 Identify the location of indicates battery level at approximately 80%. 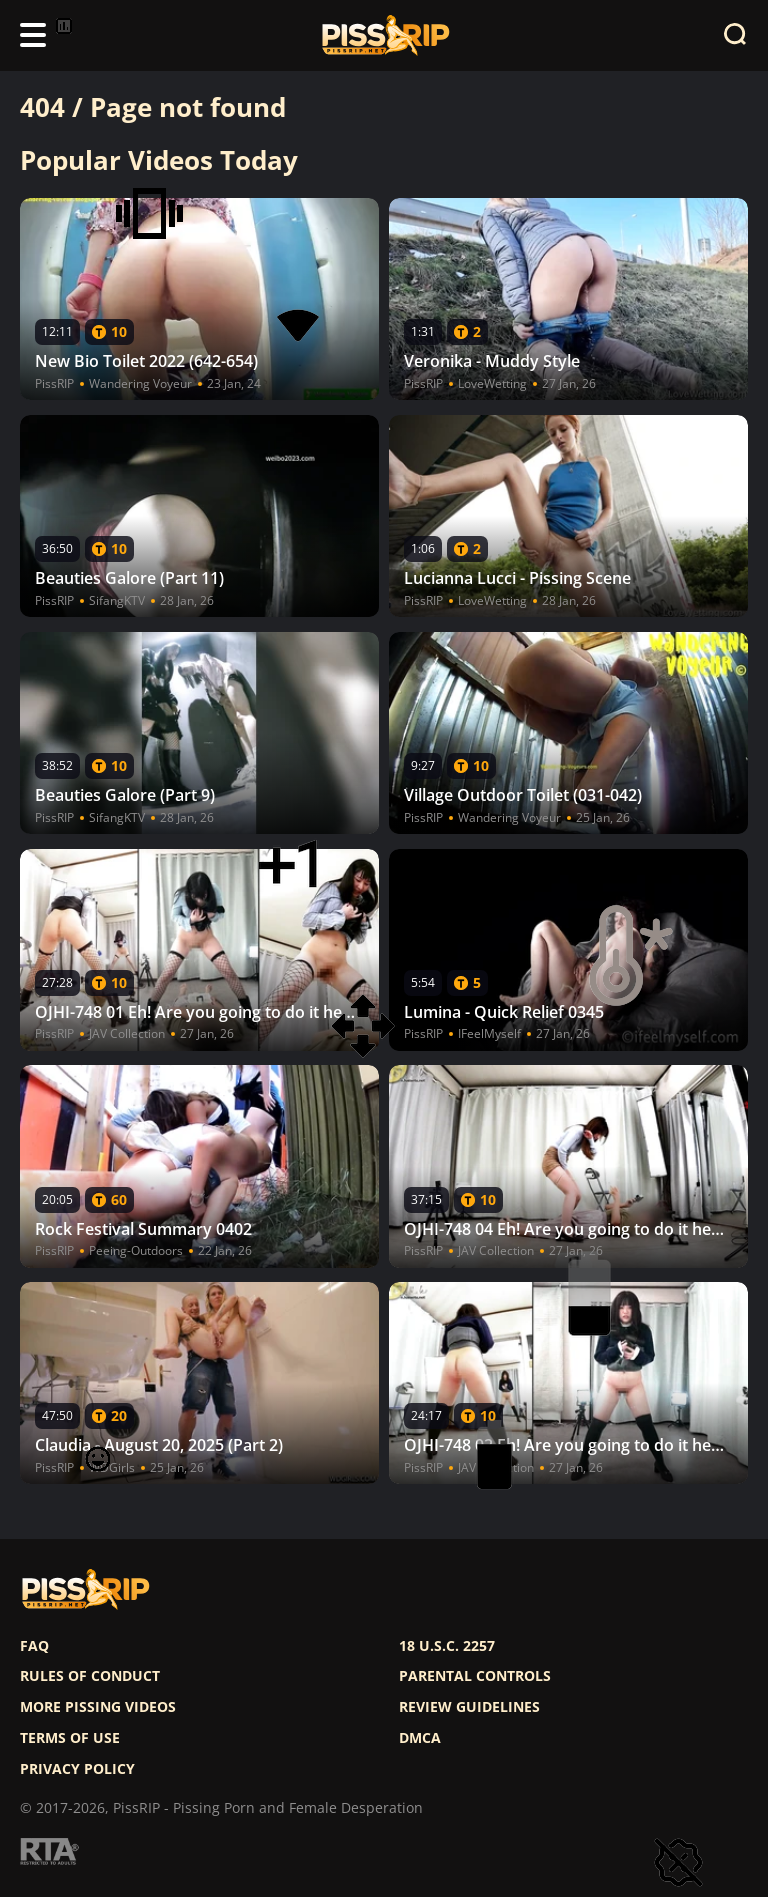
(494, 1454).